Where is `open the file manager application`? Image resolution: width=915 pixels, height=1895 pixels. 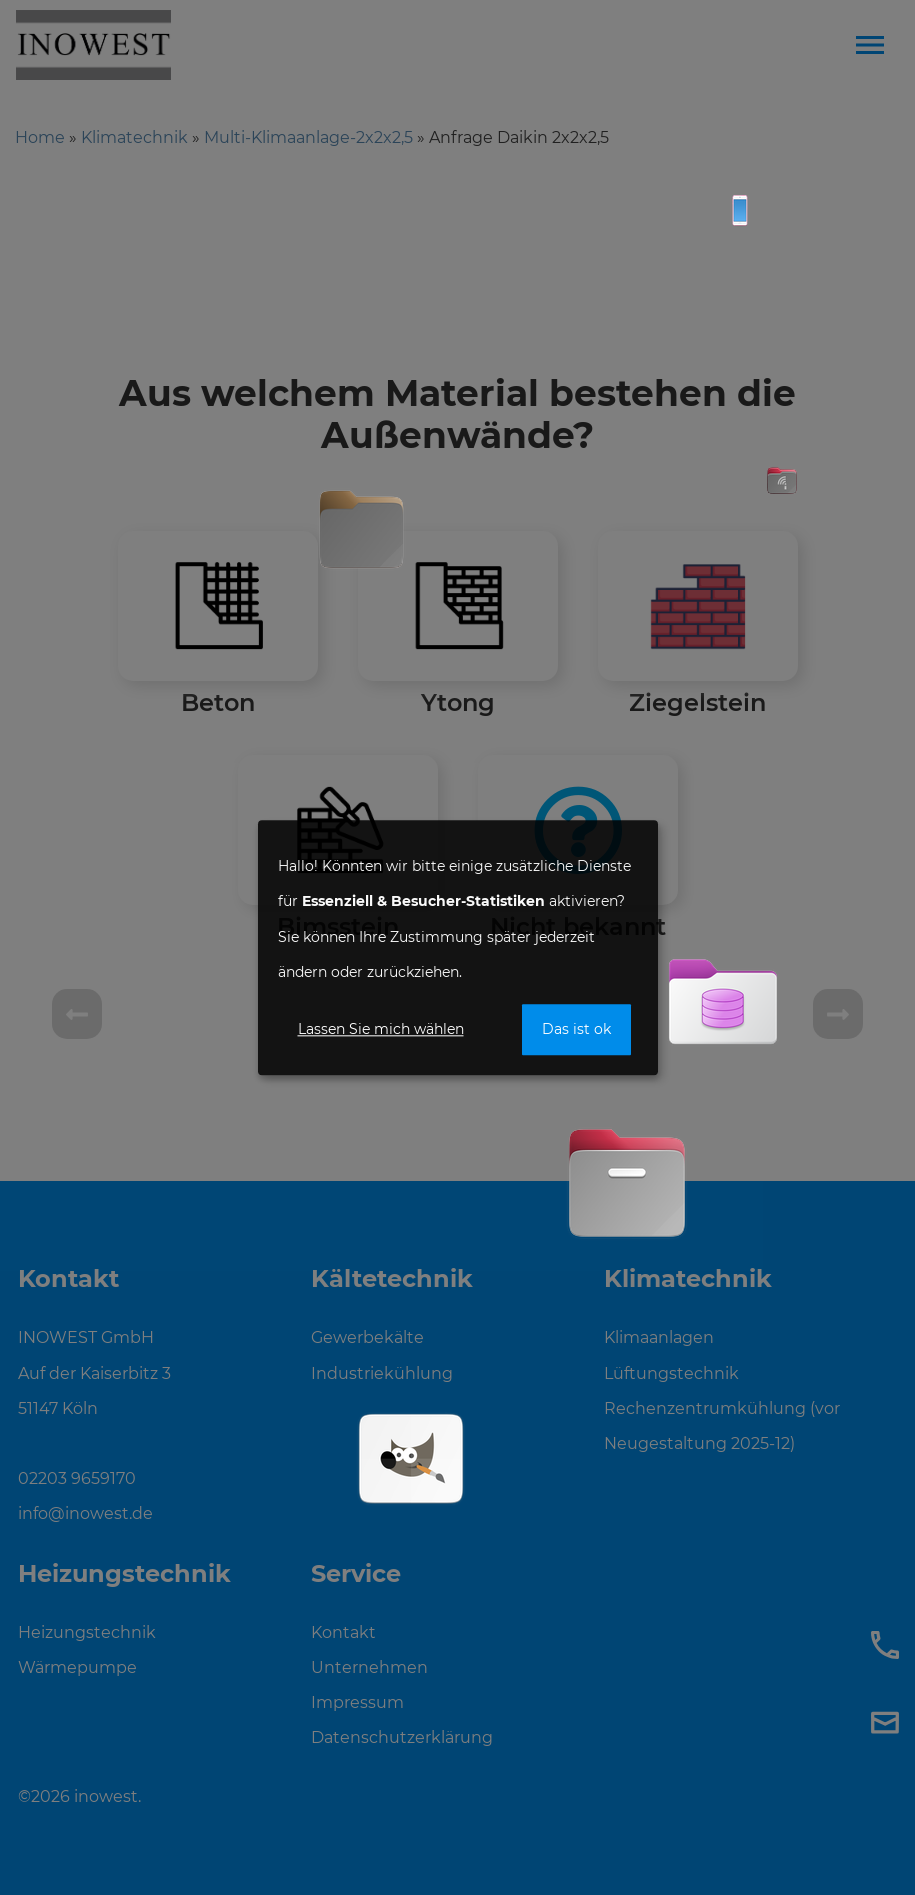 open the file manager application is located at coordinates (627, 1183).